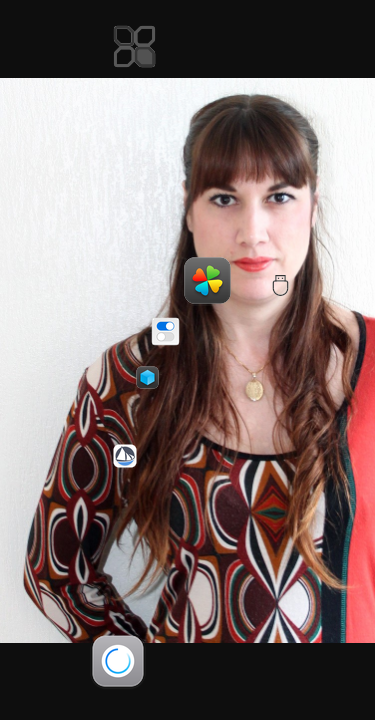  I want to click on access removable media settings, so click(280, 285).